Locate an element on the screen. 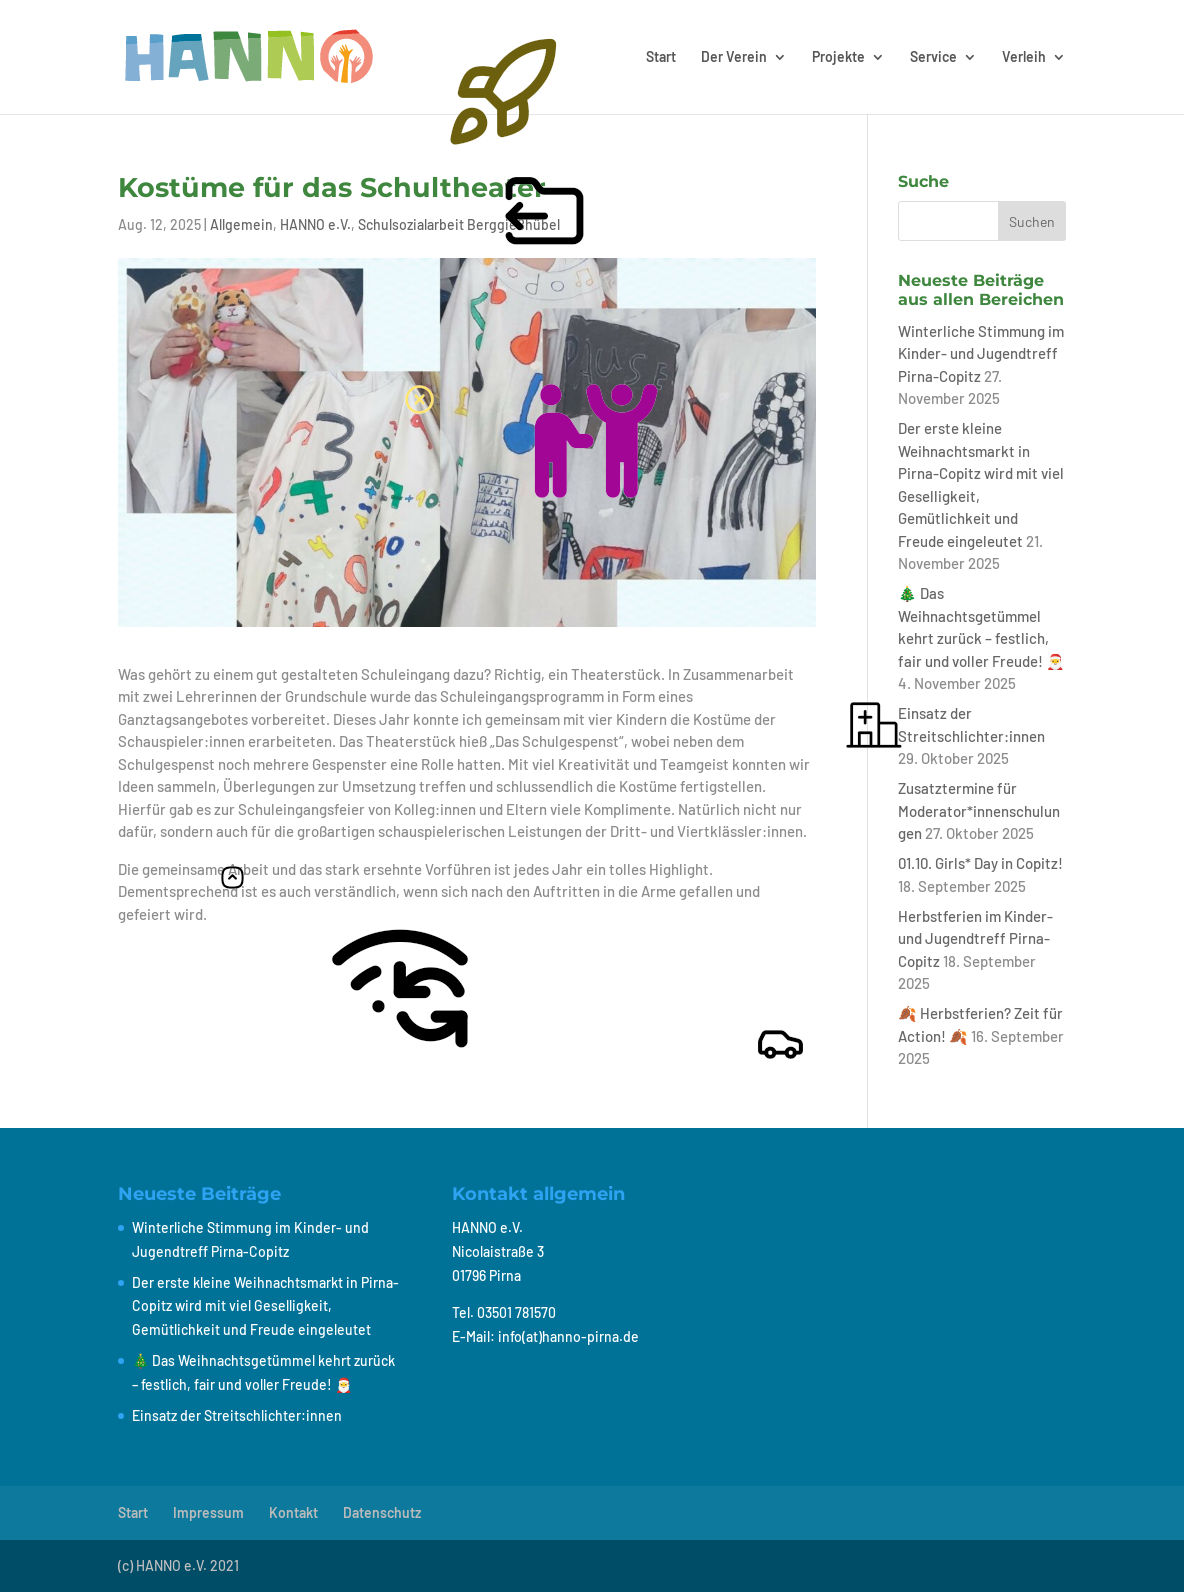 The width and height of the screenshot is (1184, 1592). find nearby hospitals or medical facilities is located at coordinates (871, 725).